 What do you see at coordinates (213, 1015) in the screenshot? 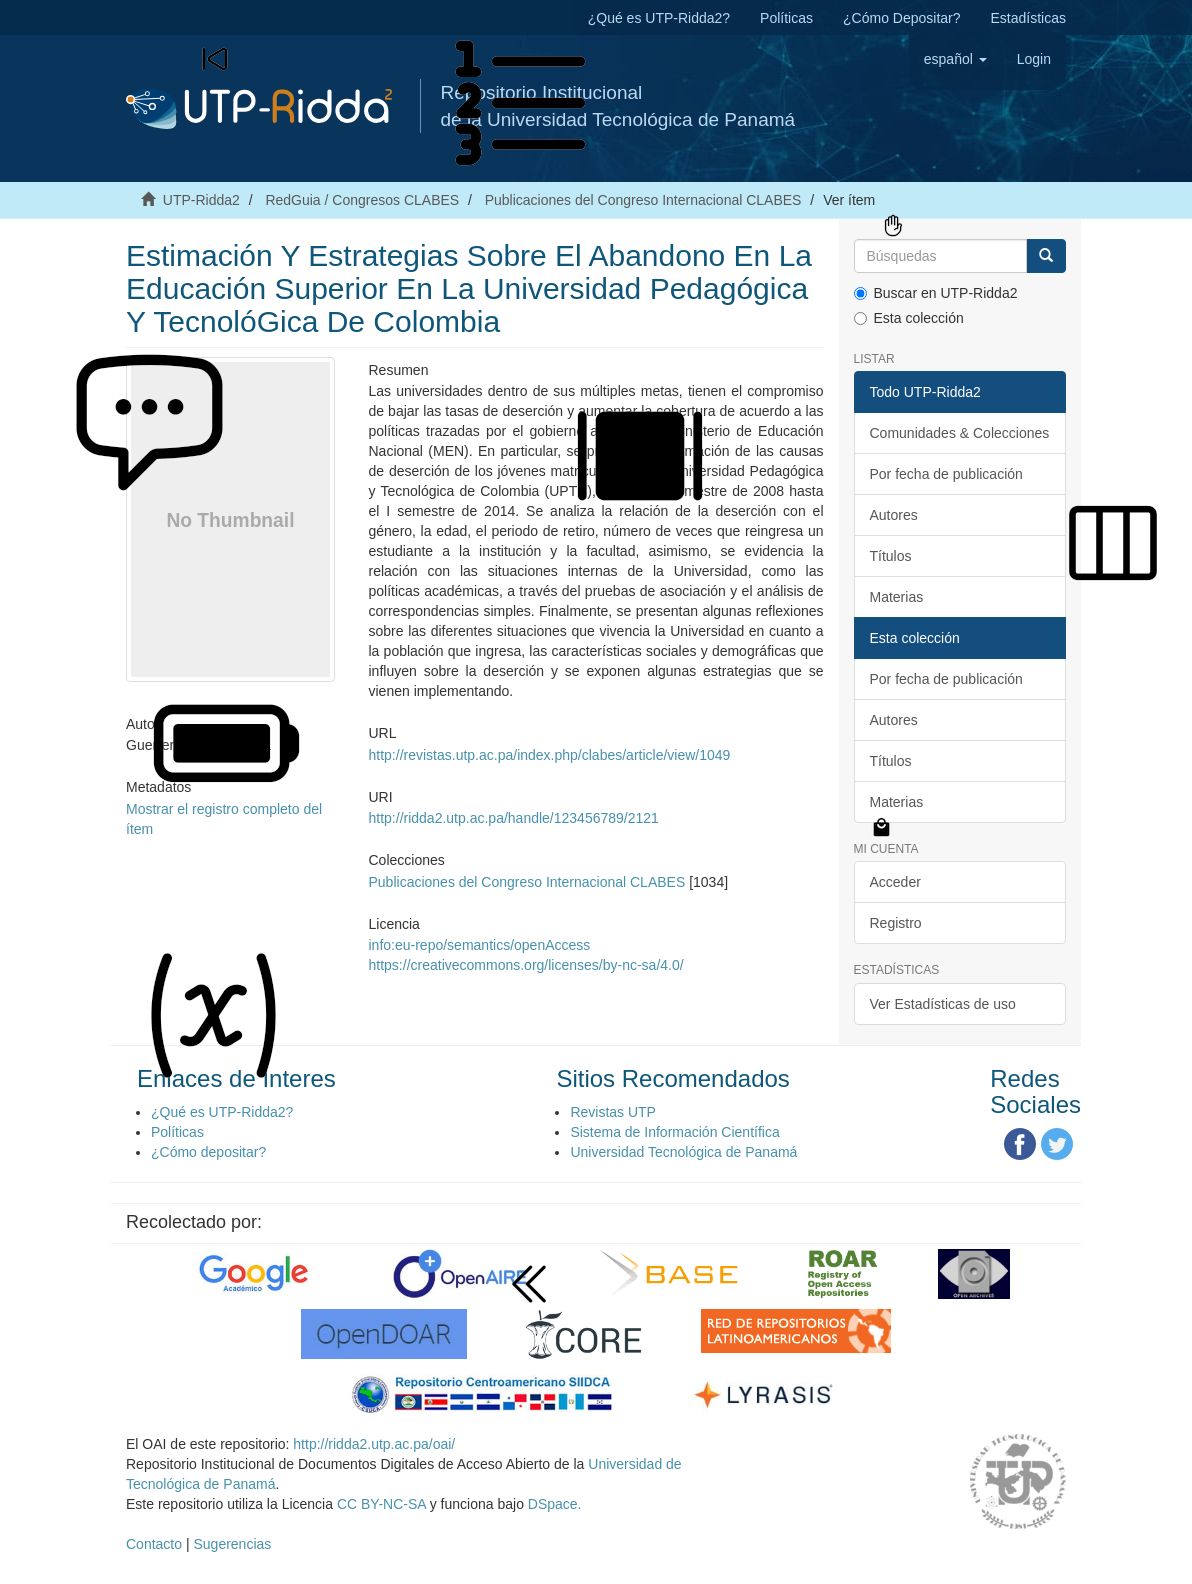
I see `access variable or parameter settings` at bounding box center [213, 1015].